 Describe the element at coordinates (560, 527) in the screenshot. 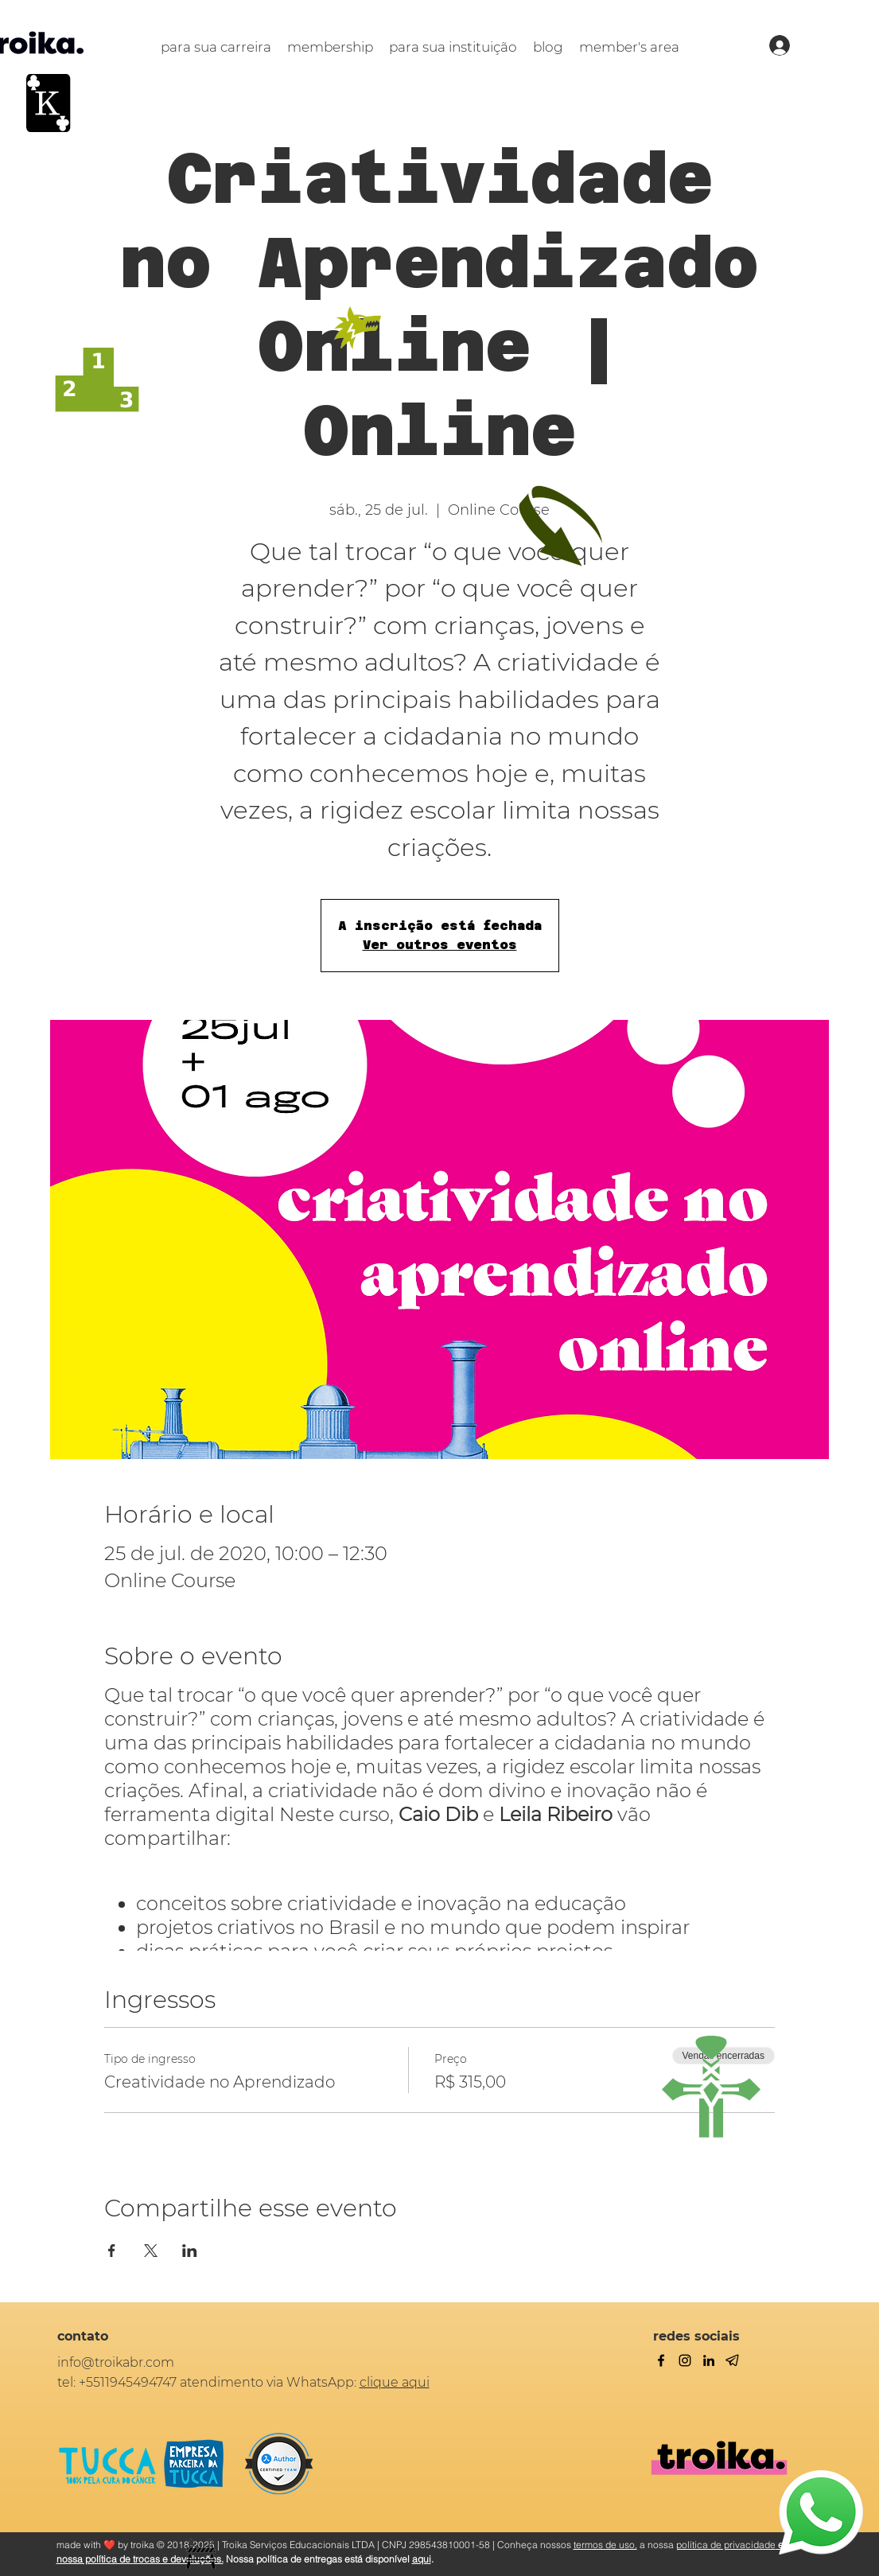

I see `rapidshare file hosting service logo` at that location.